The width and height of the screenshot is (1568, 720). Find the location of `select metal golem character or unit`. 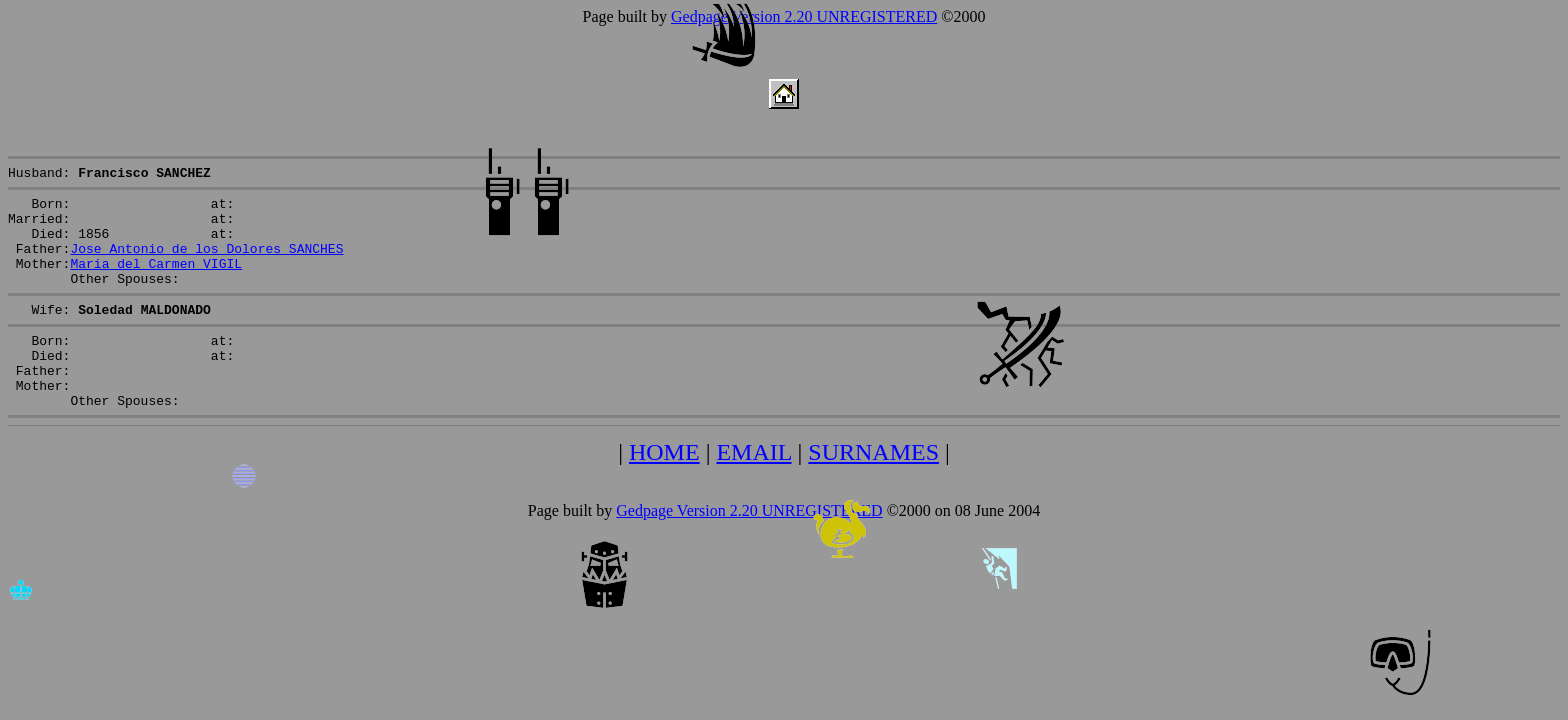

select metal golem character or unit is located at coordinates (604, 574).